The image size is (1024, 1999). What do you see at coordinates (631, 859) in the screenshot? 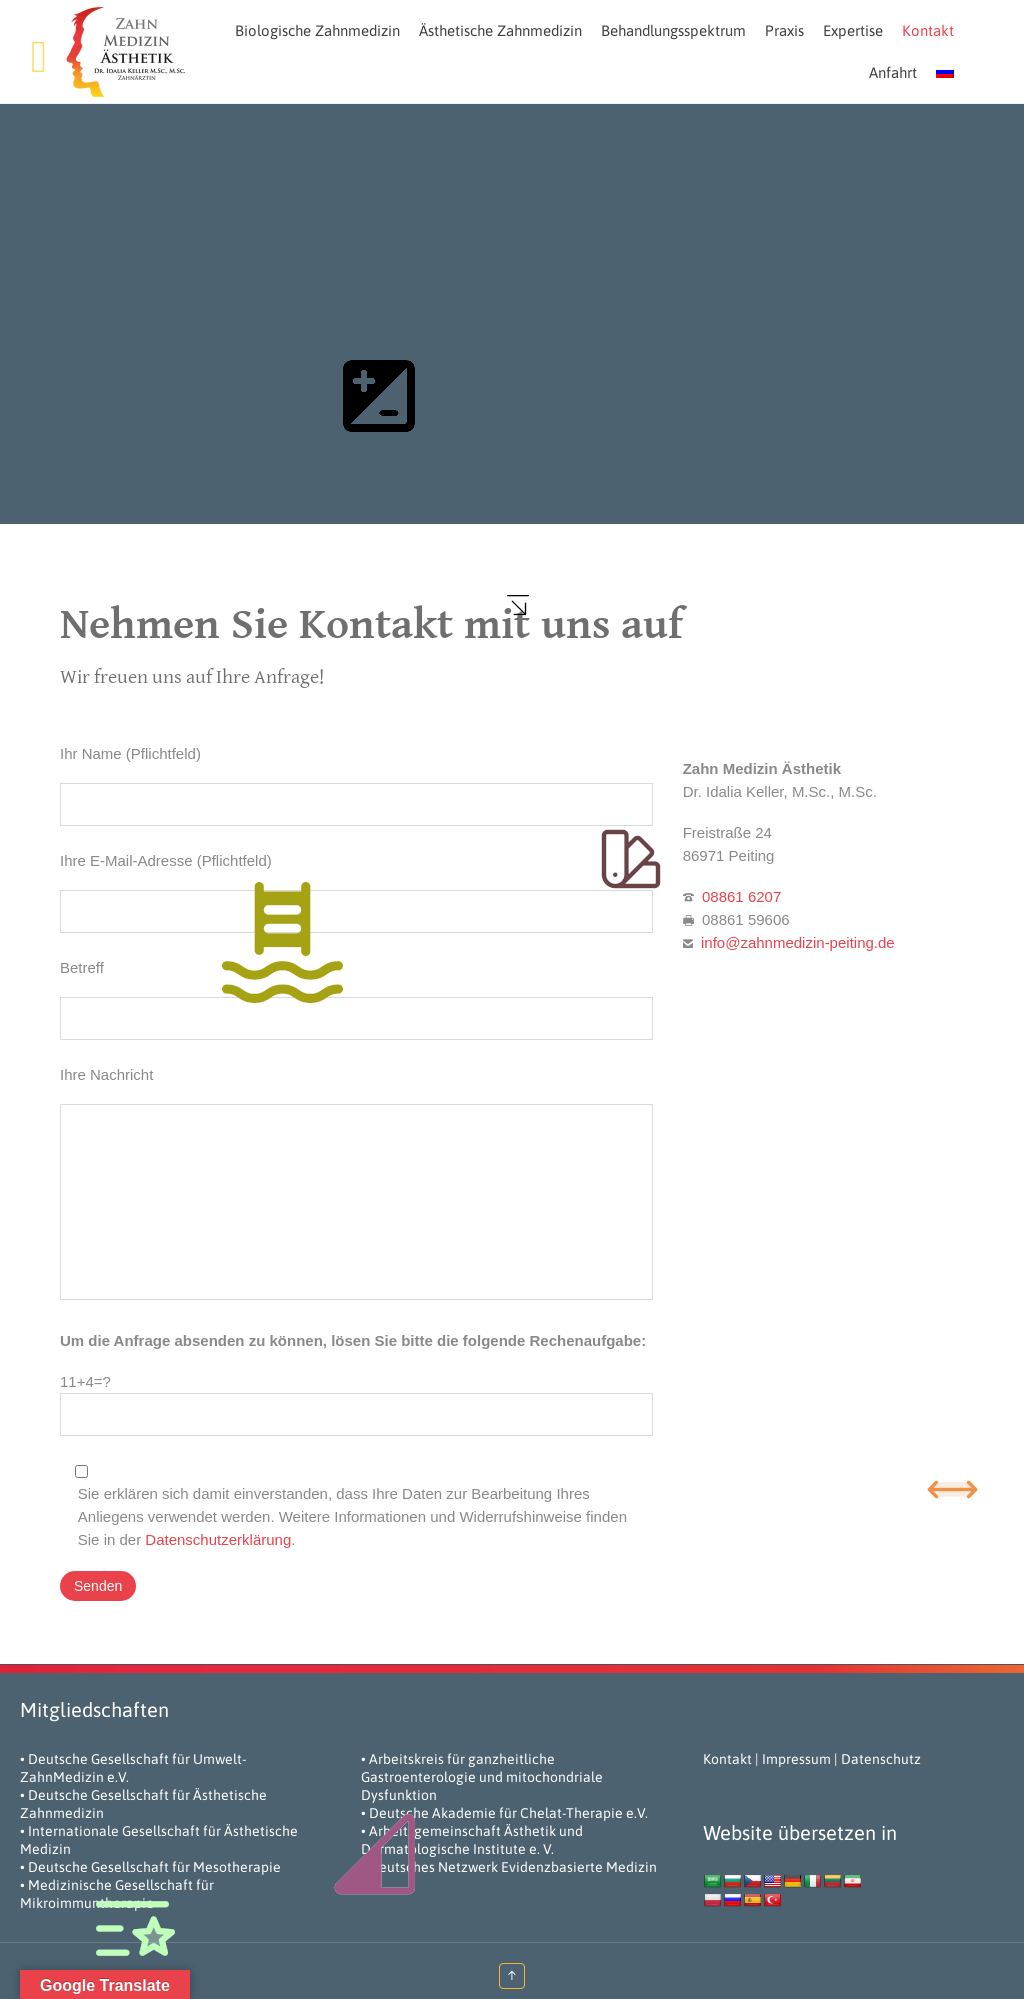
I see `select a color or theme` at bounding box center [631, 859].